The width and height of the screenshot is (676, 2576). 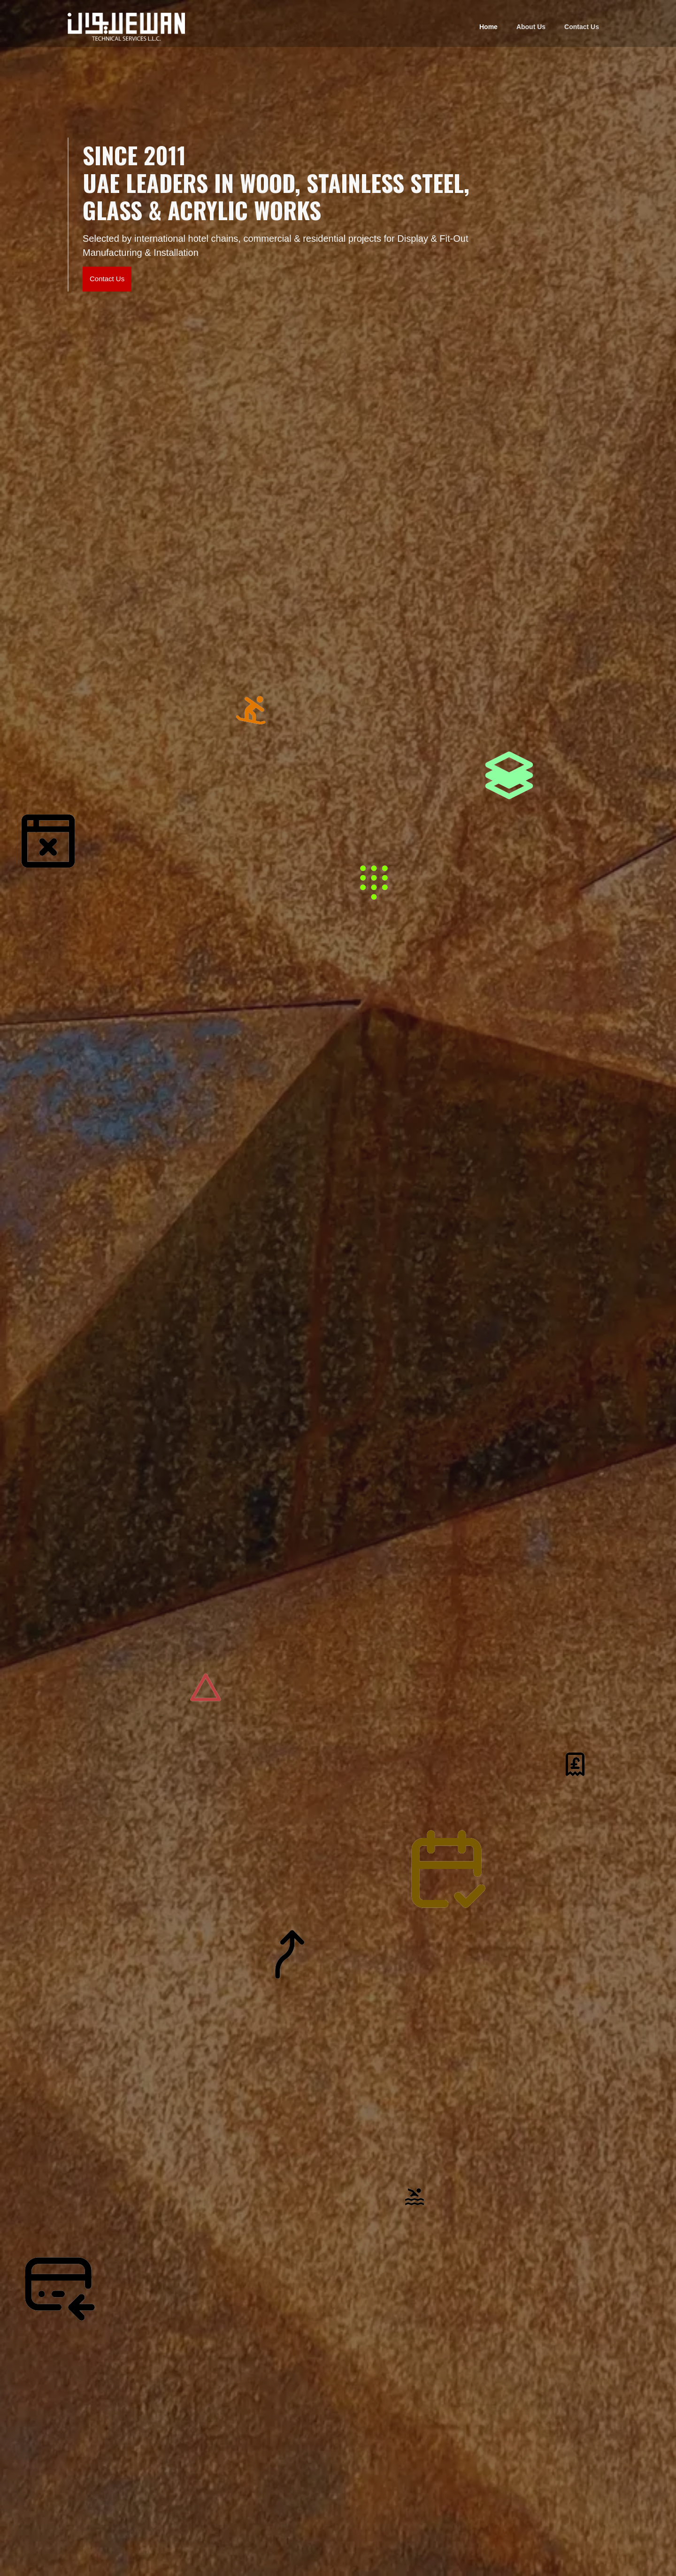 I want to click on view swimming pool amenities, so click(x=415, y=2197).